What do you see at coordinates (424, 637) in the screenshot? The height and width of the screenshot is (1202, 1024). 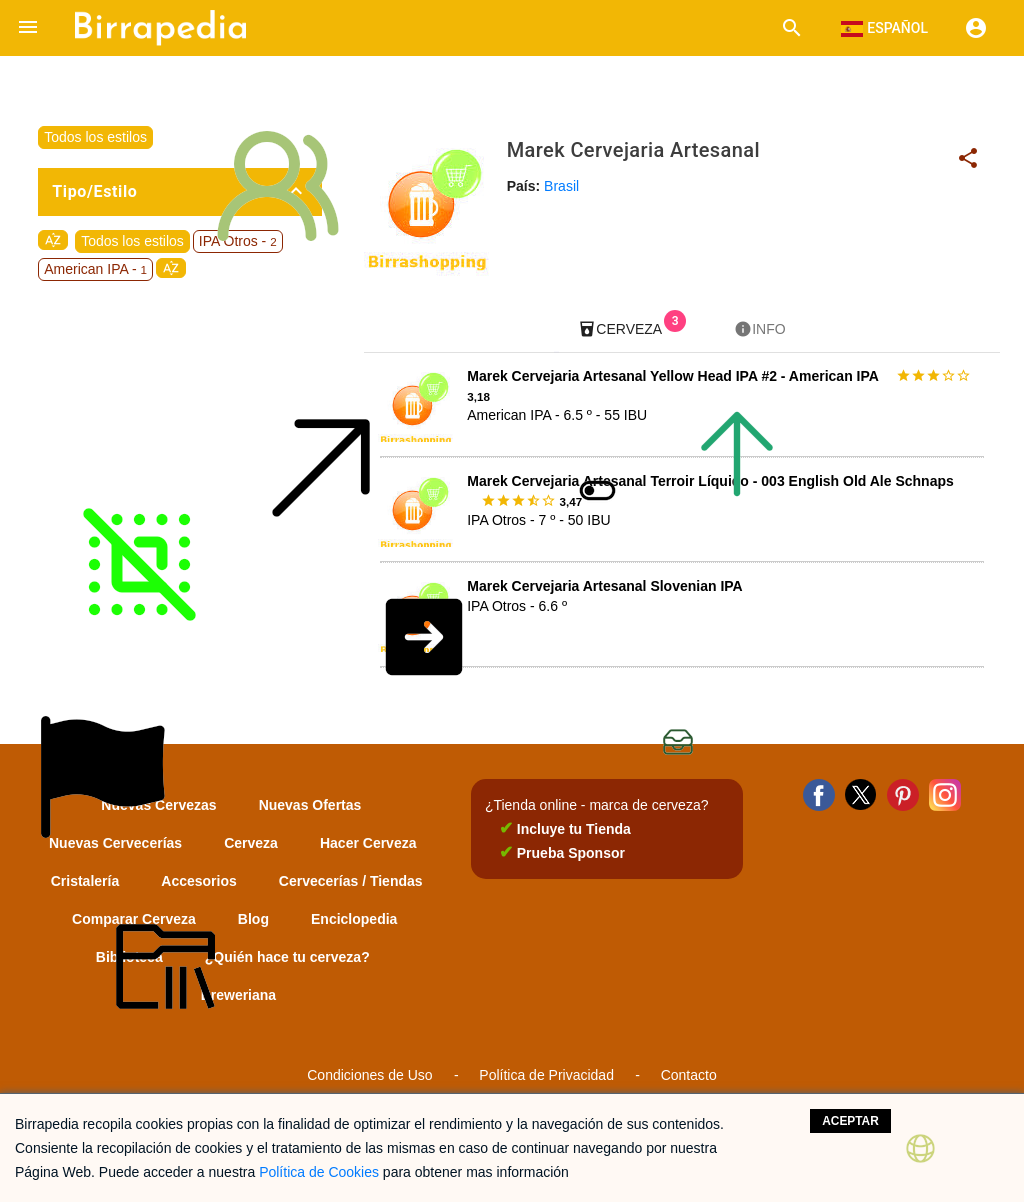 I see `navigate to the next item or screen` at bounding box center [424, 637].